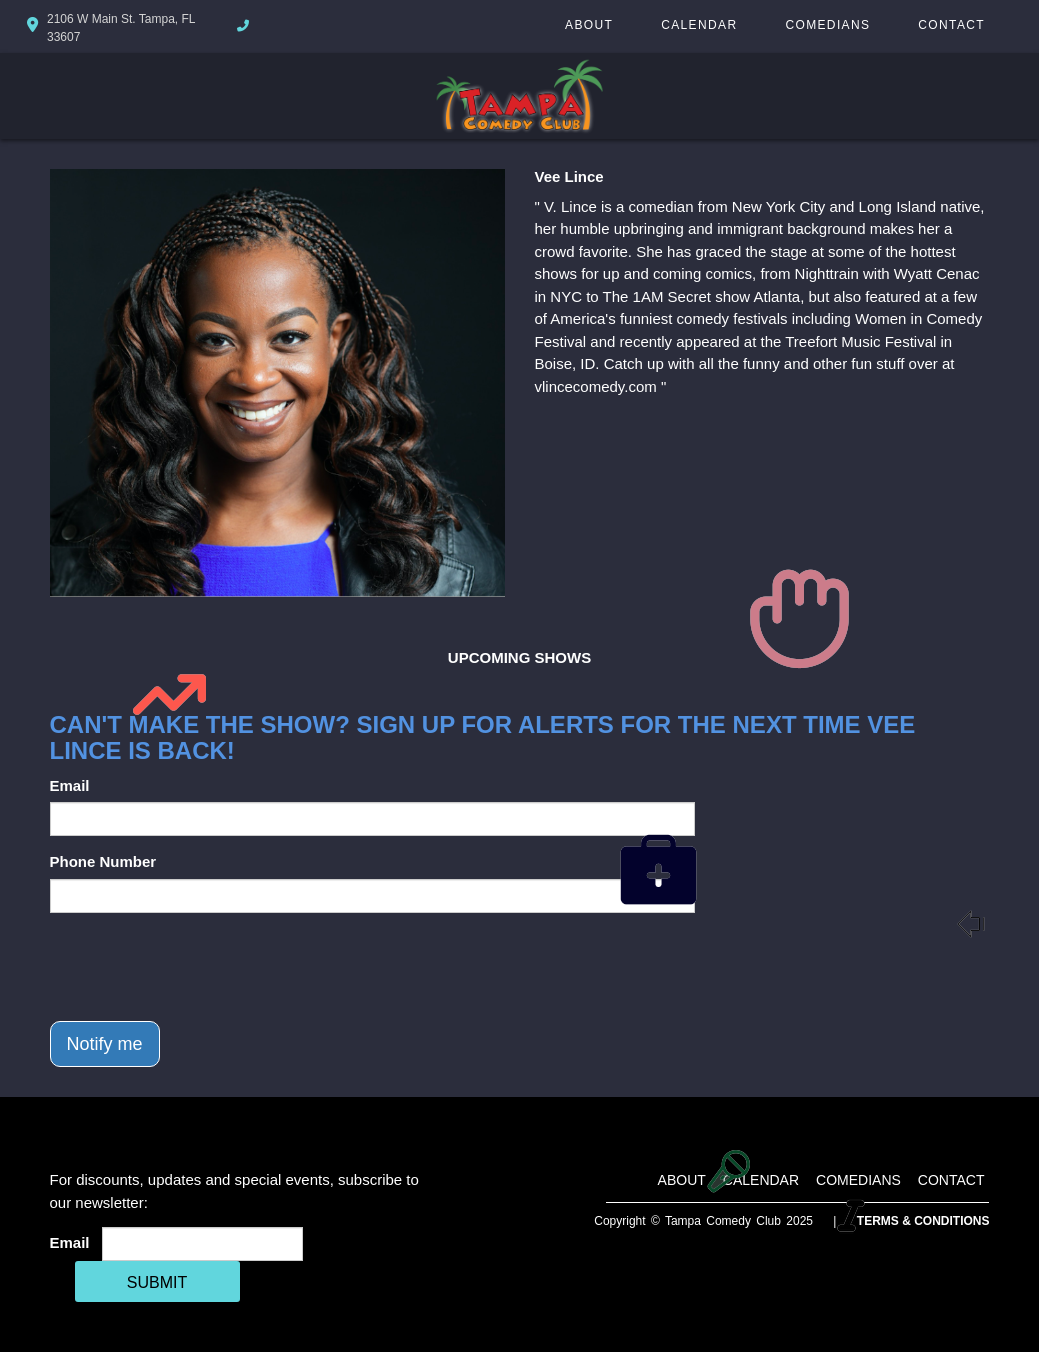 The height and width of the screenshot is (1352, 1039). Describe the element at coordinates (728, 1172) in the screenshot. I see `access voice recording or audio input` at that location.